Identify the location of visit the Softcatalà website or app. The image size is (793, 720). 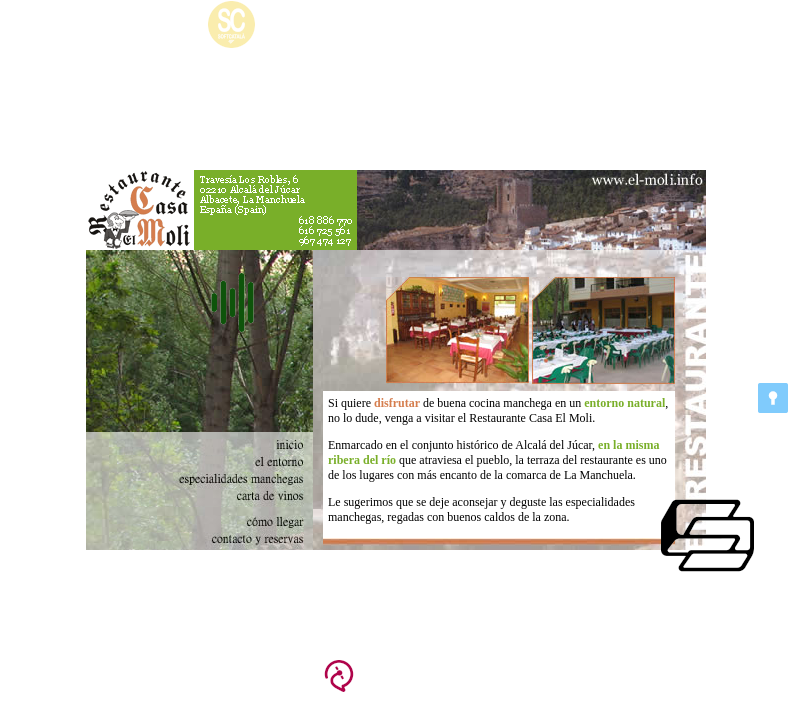
(231, 24).